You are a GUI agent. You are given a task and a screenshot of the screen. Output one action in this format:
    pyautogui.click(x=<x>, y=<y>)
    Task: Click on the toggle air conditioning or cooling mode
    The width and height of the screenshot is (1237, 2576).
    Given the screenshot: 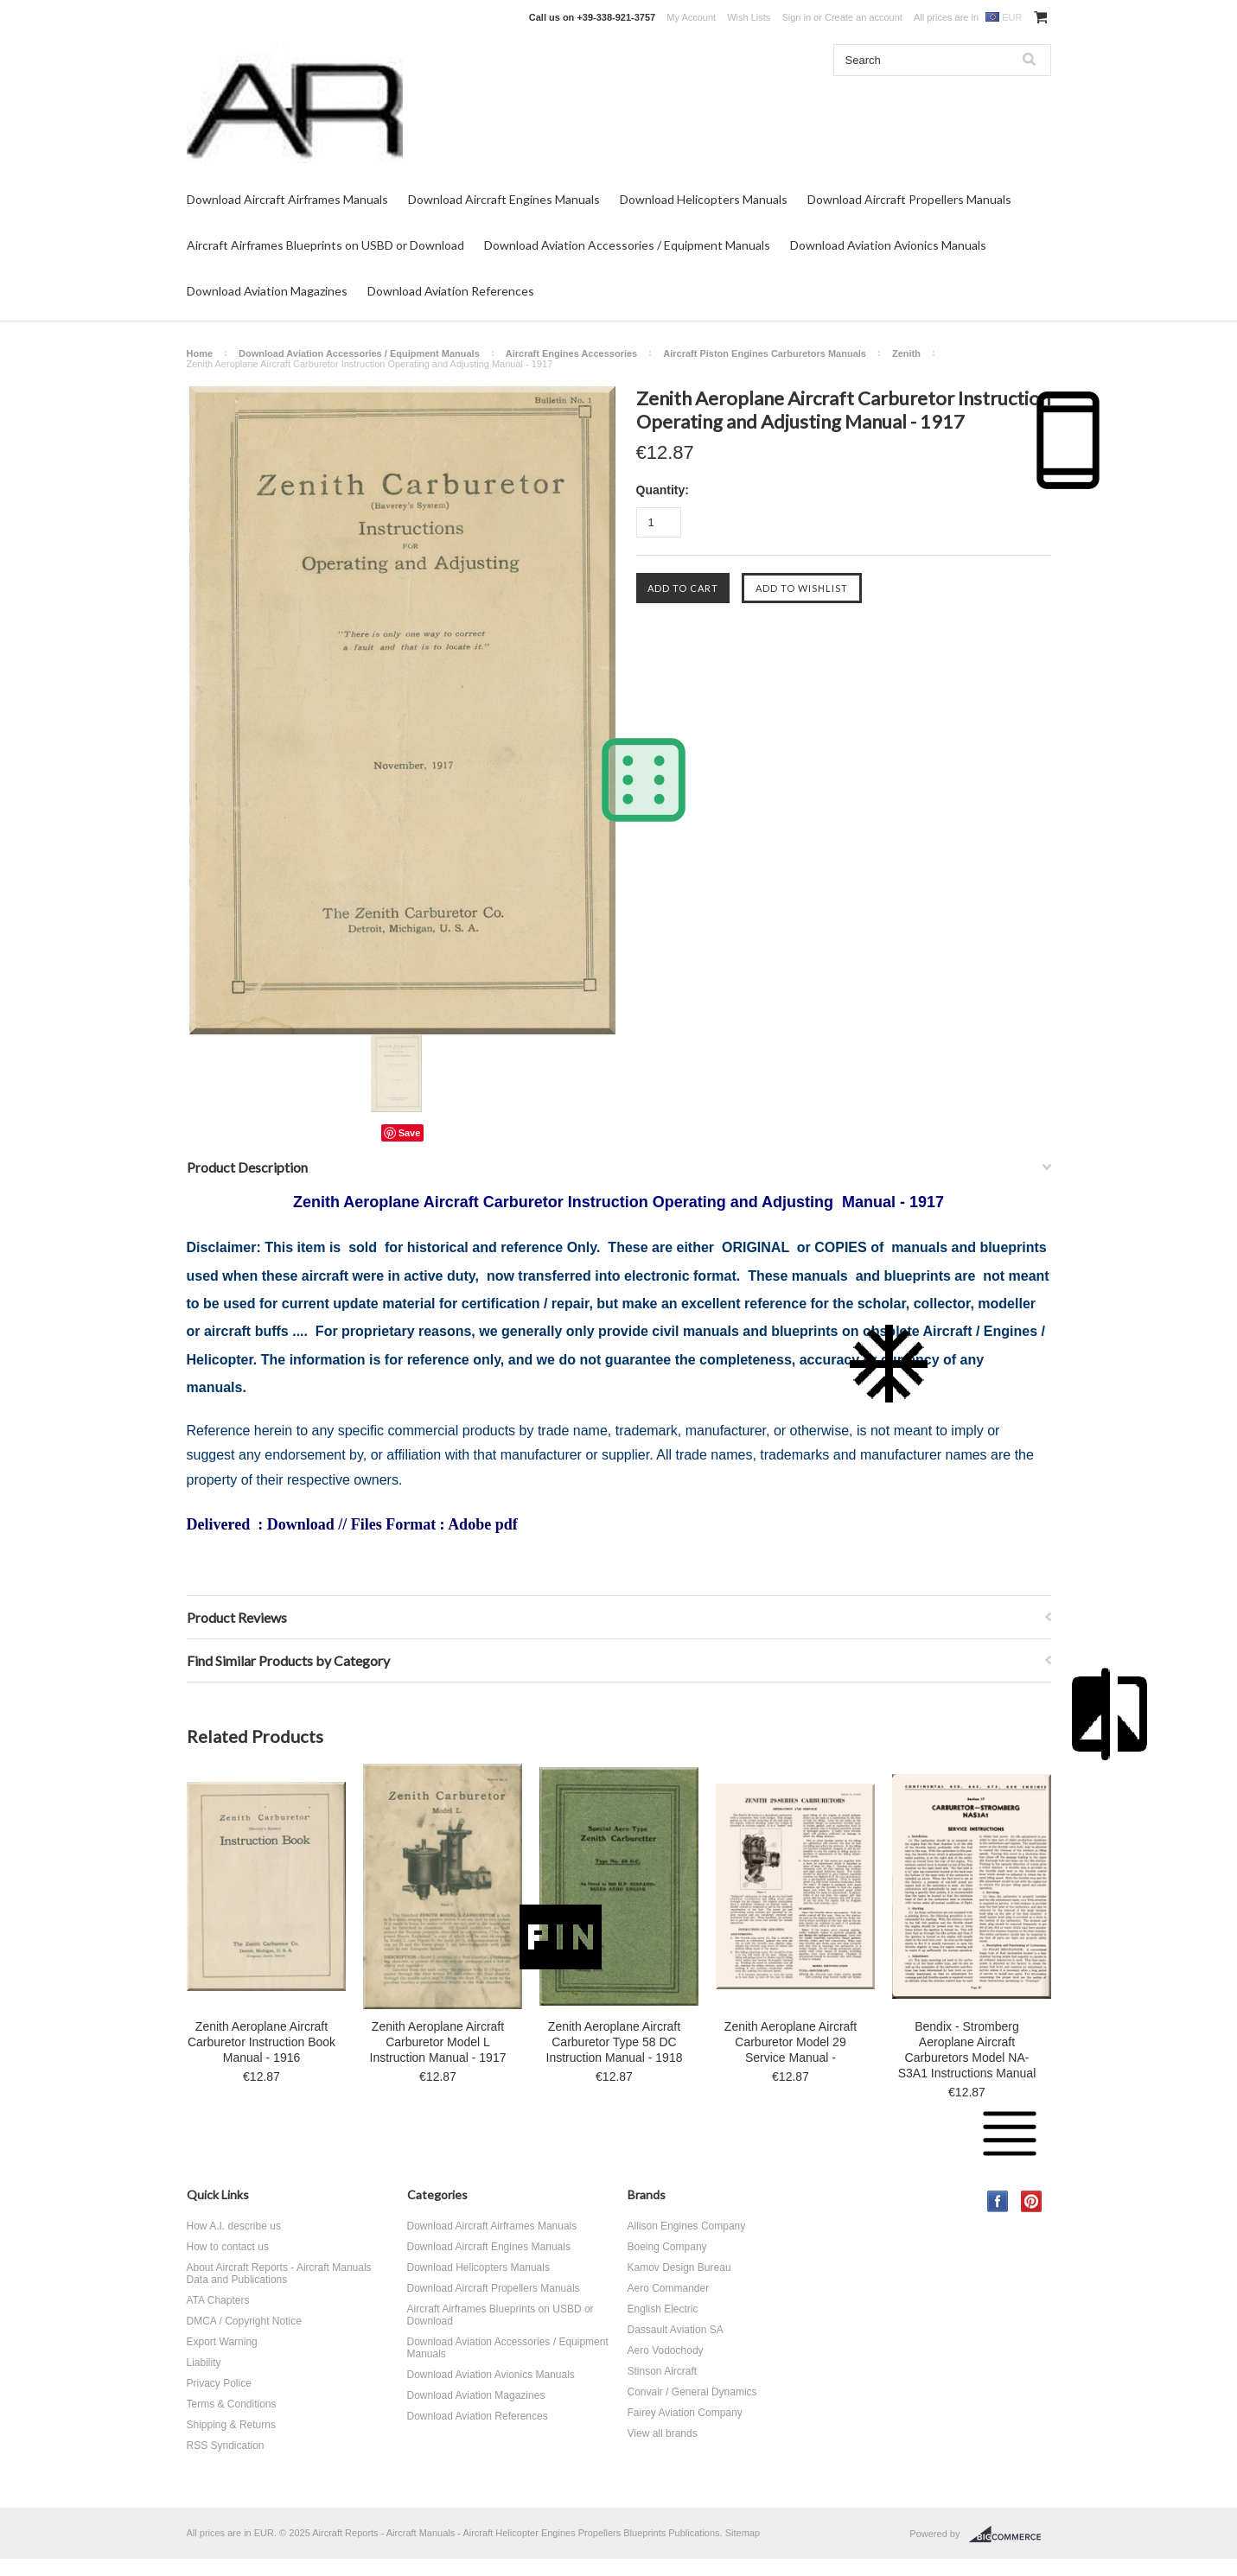 What is the action you would take?
    pyautogui.click(x=889, y=1364)
    